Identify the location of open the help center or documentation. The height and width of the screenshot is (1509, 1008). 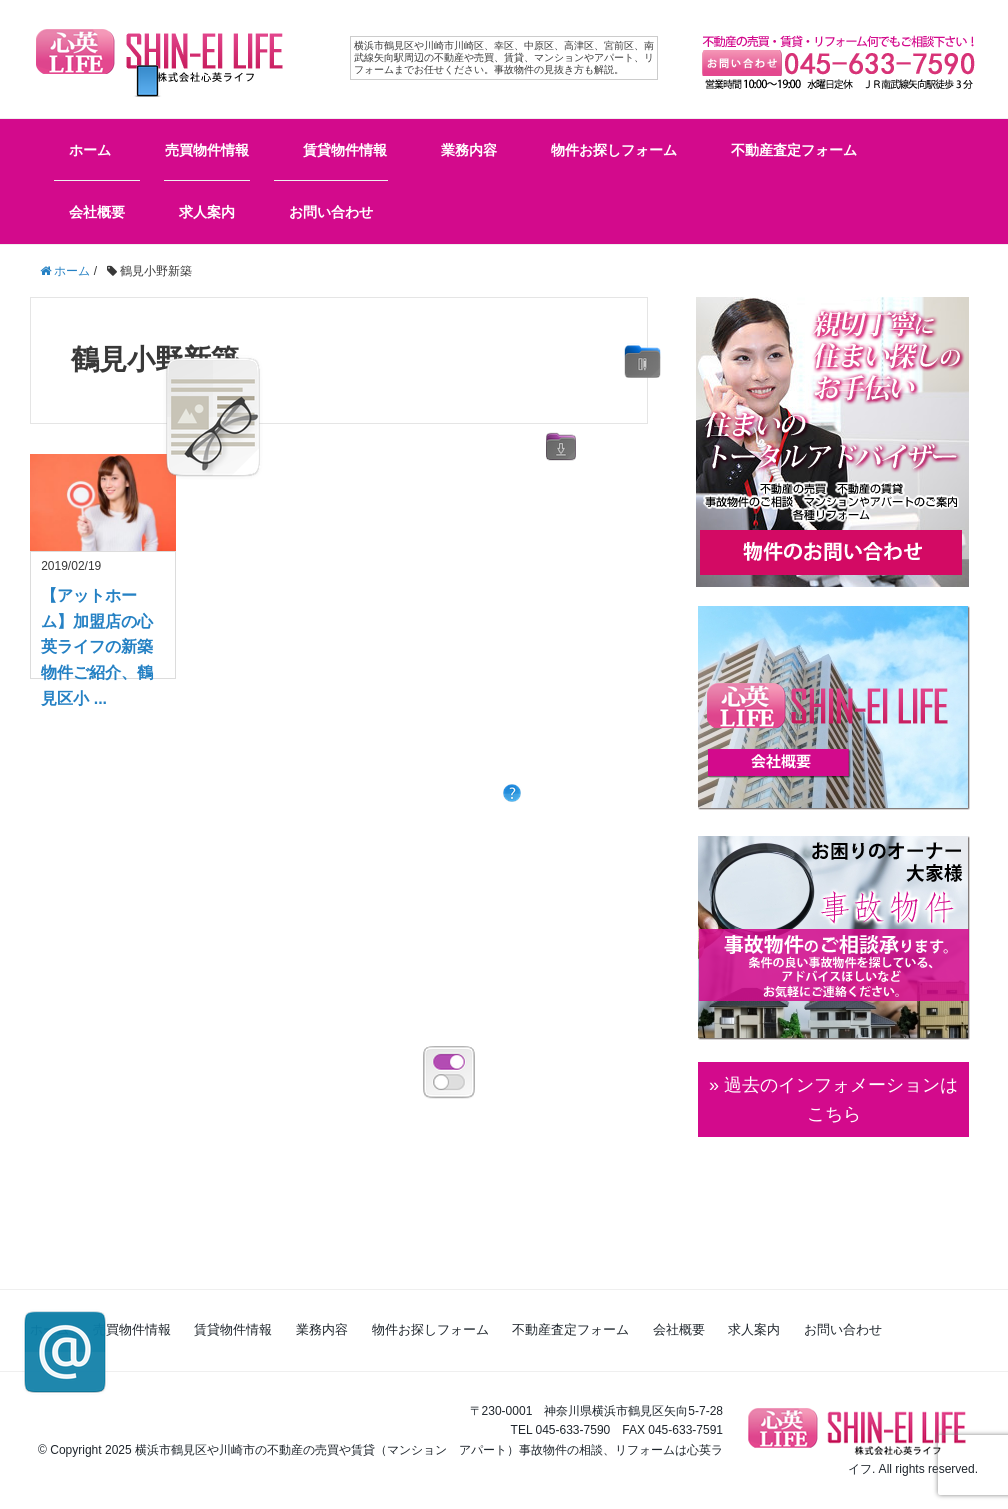
(512, 793).